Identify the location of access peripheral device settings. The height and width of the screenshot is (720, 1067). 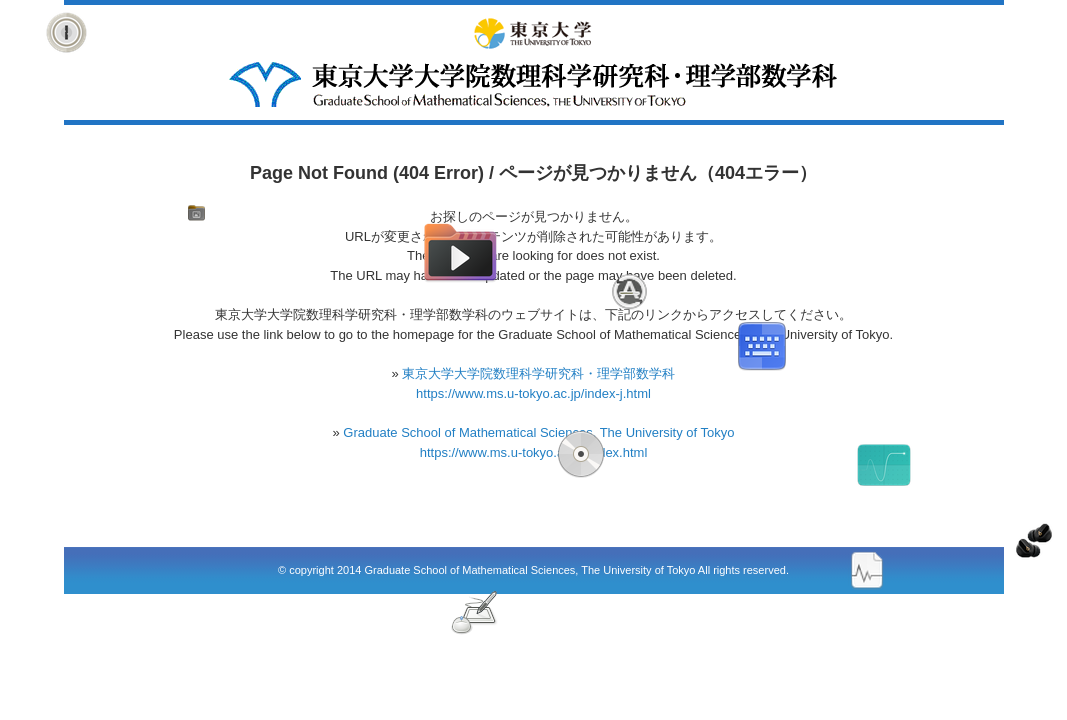
(762, 346).